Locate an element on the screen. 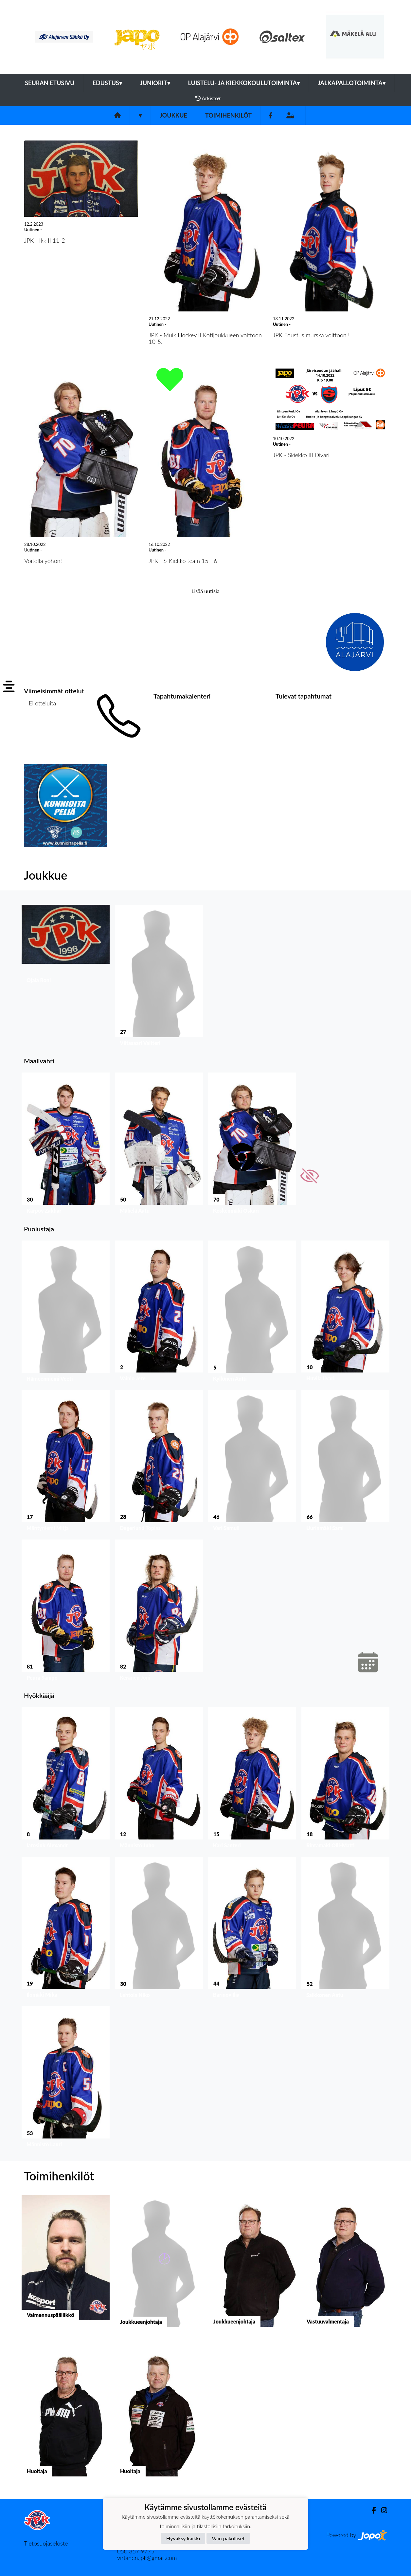  add item to favorites is located at coordinates (170, 379).